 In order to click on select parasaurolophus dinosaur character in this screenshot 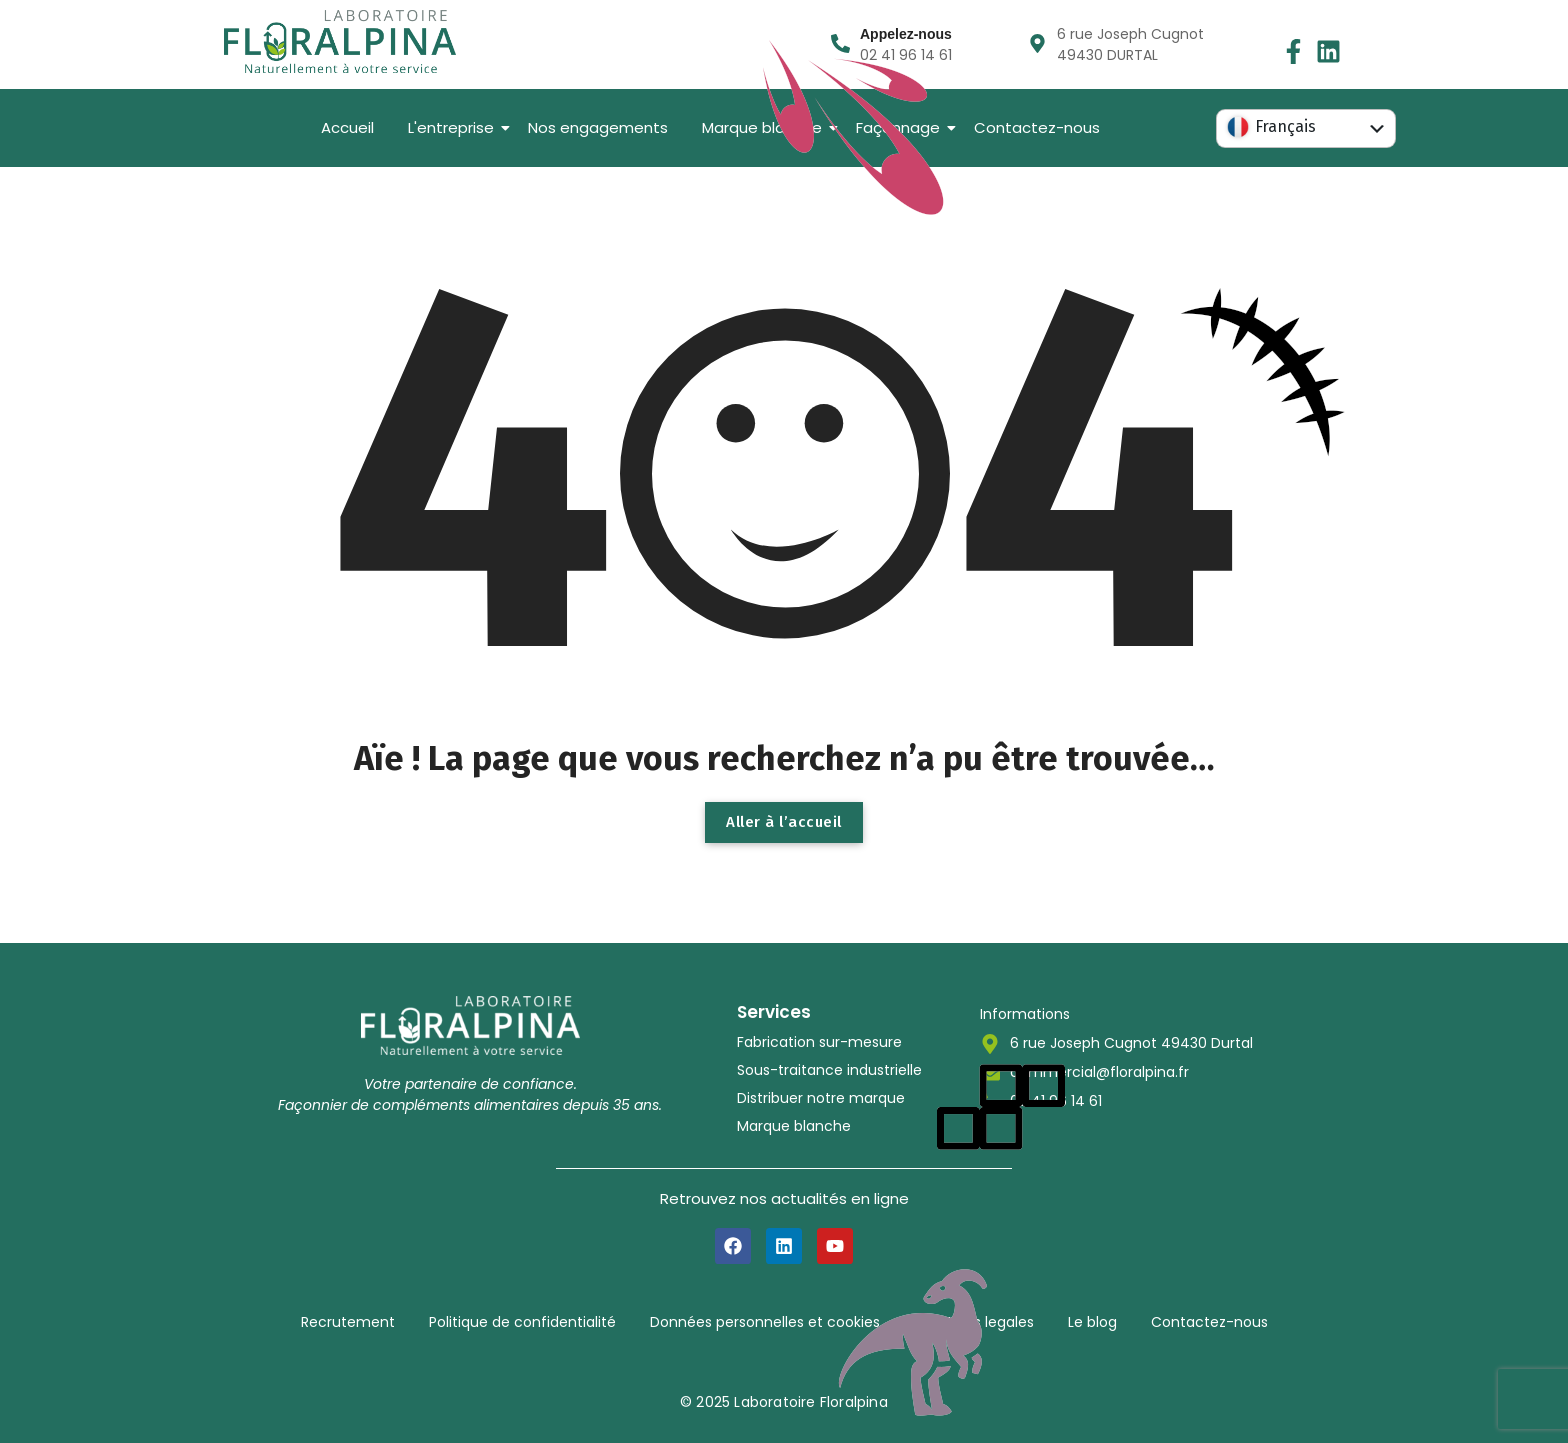, I will do `click(913, 1343)`.